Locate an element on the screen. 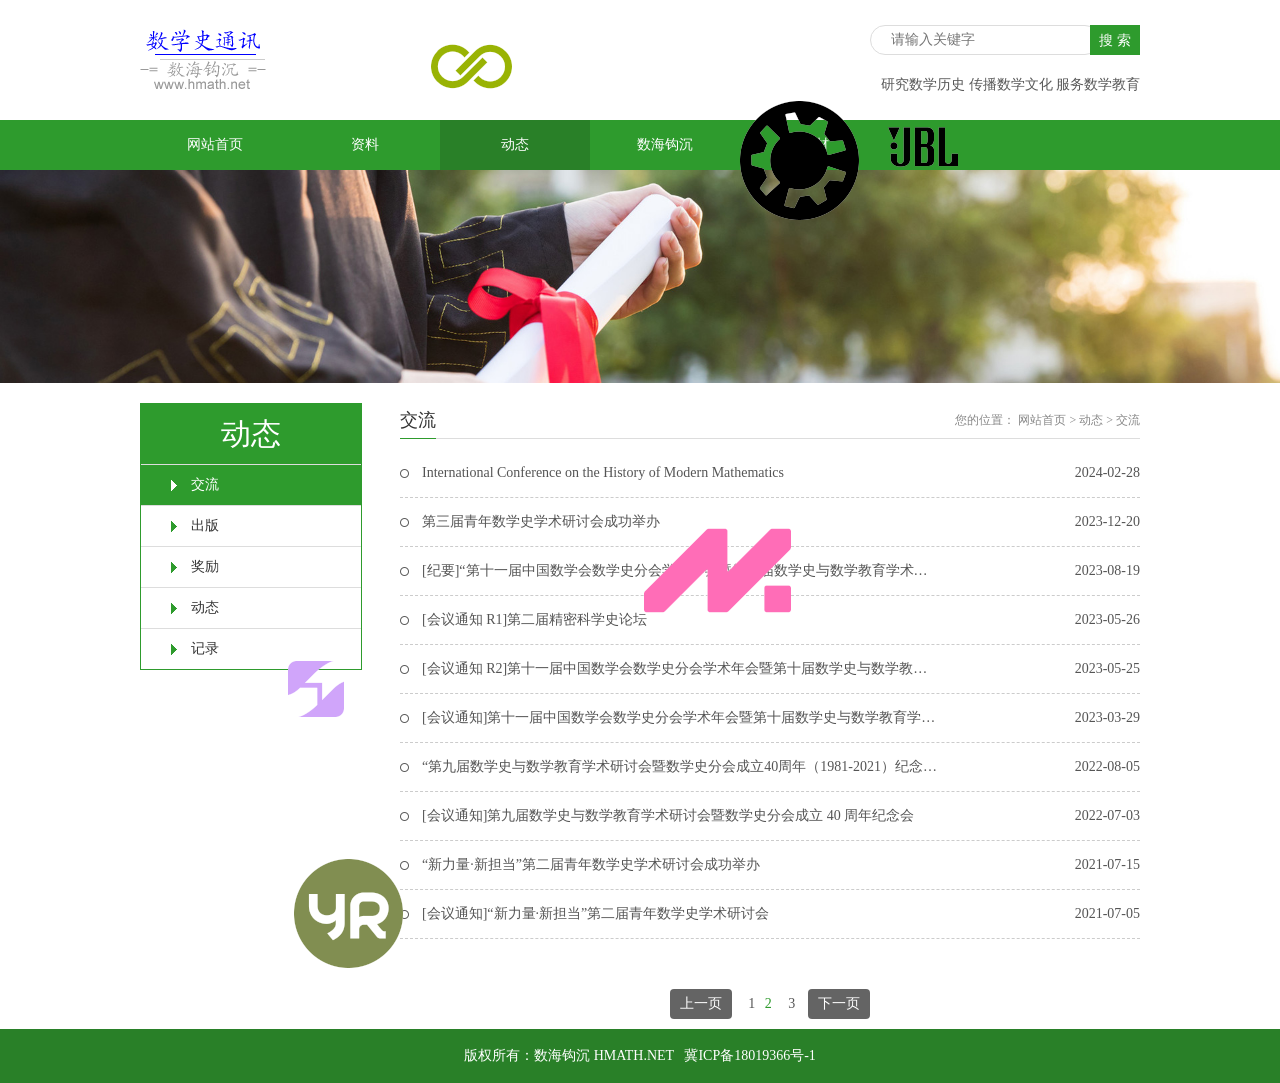  crayon brand logo is located at coordinates (471, 66).